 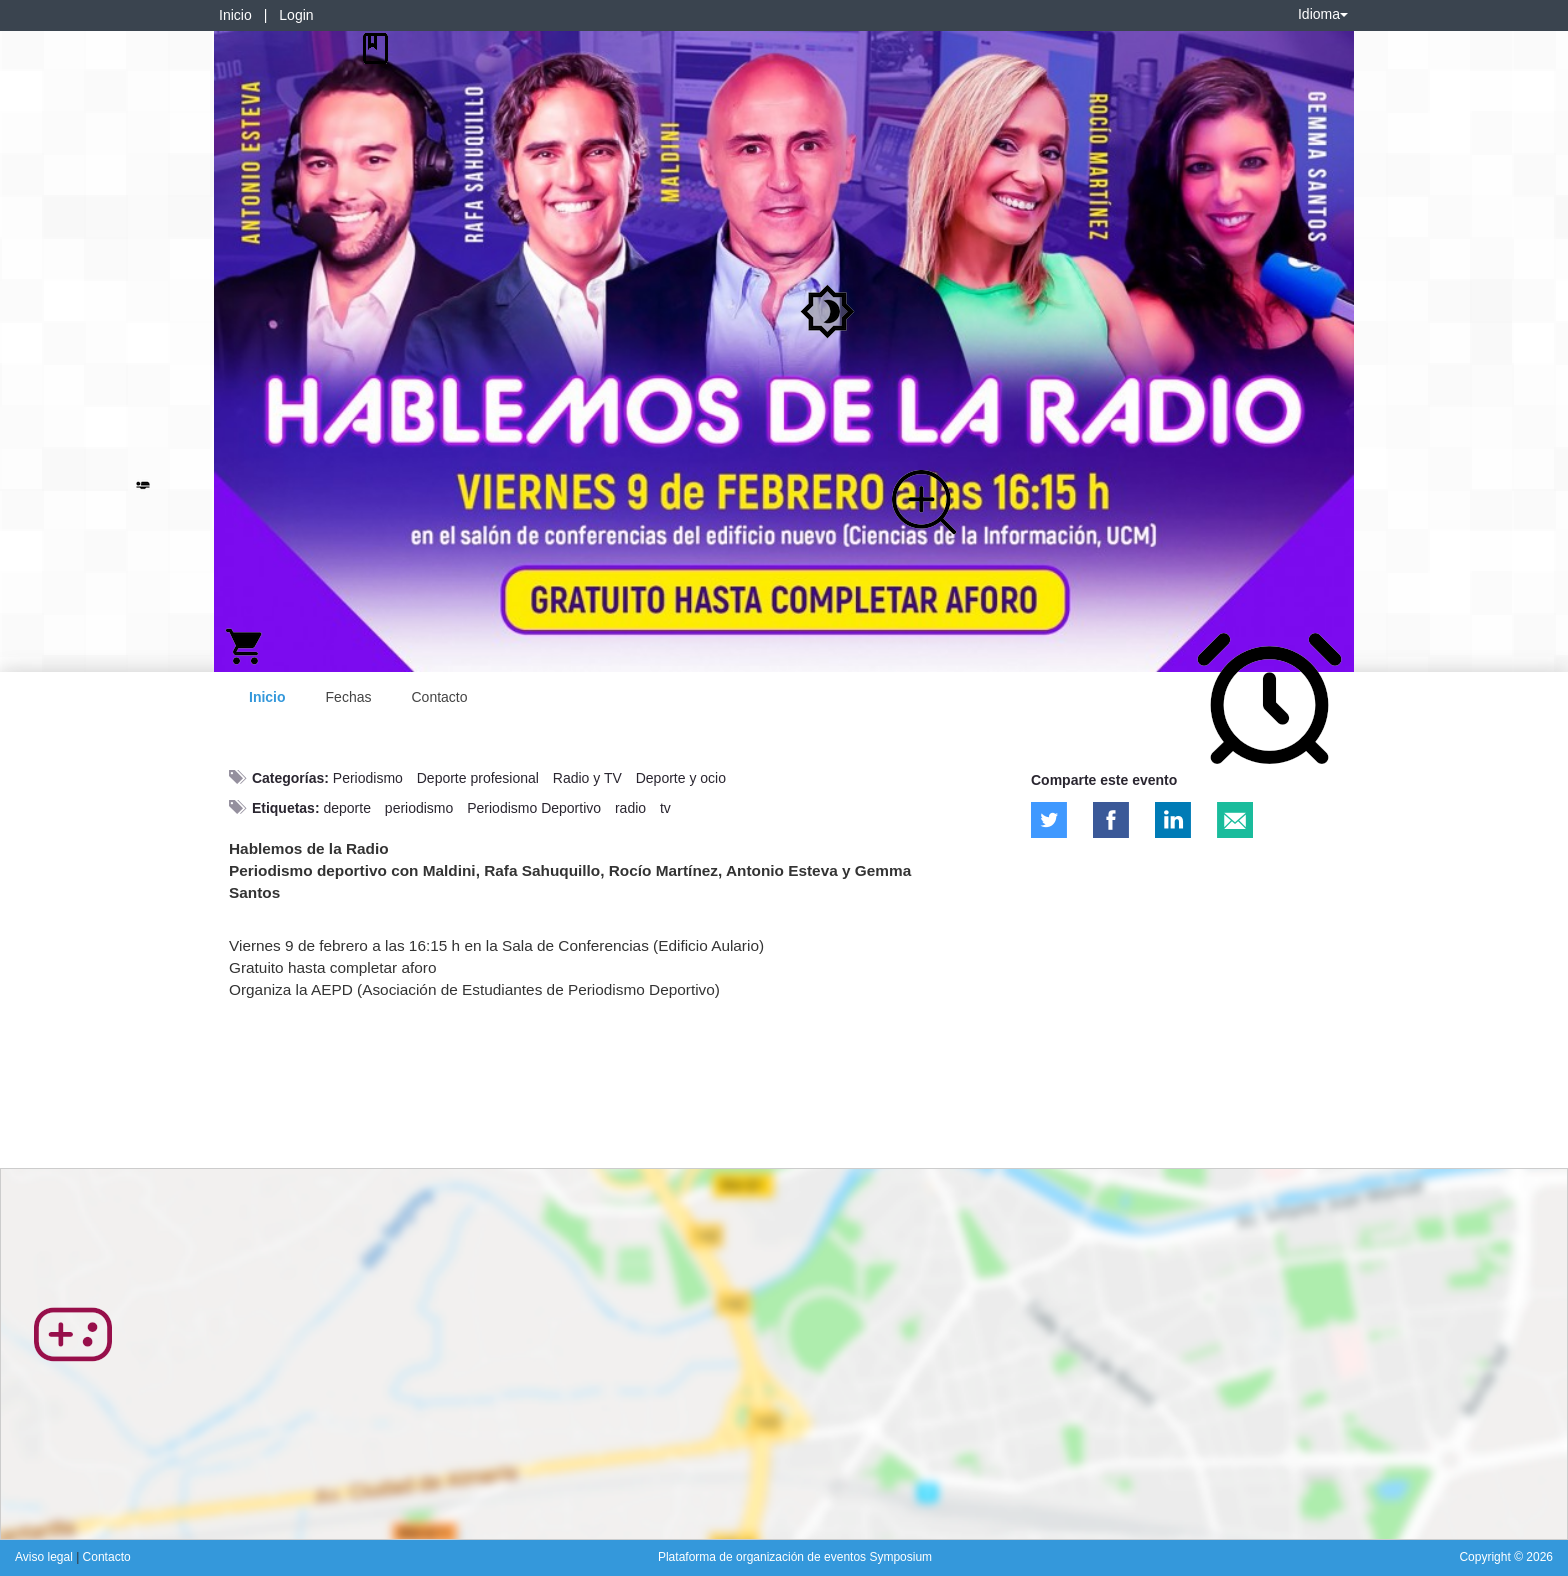 What do you see at coordinates (827, 311) in the screenshot?
I see `toggle dark mode or night theme` at bounding box center [827, 311].